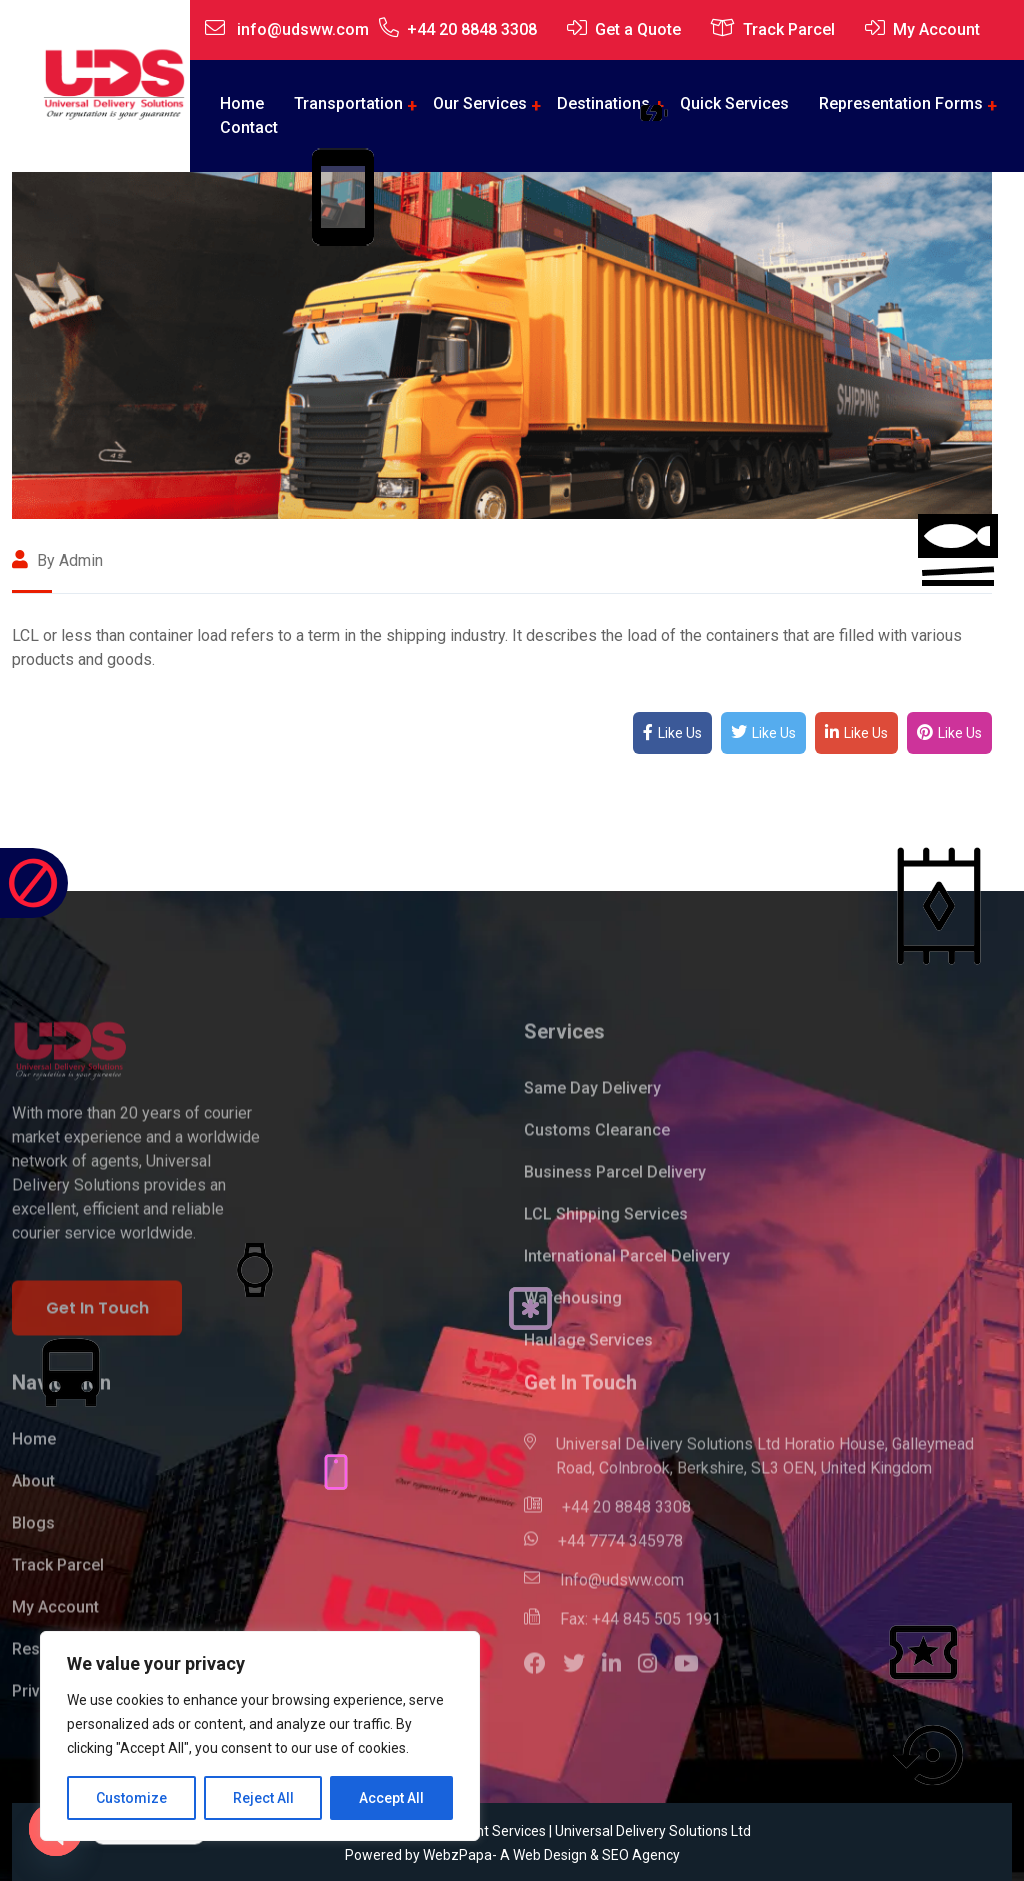  I want to click on restore settings to a previous backup, so click(933, 1755).